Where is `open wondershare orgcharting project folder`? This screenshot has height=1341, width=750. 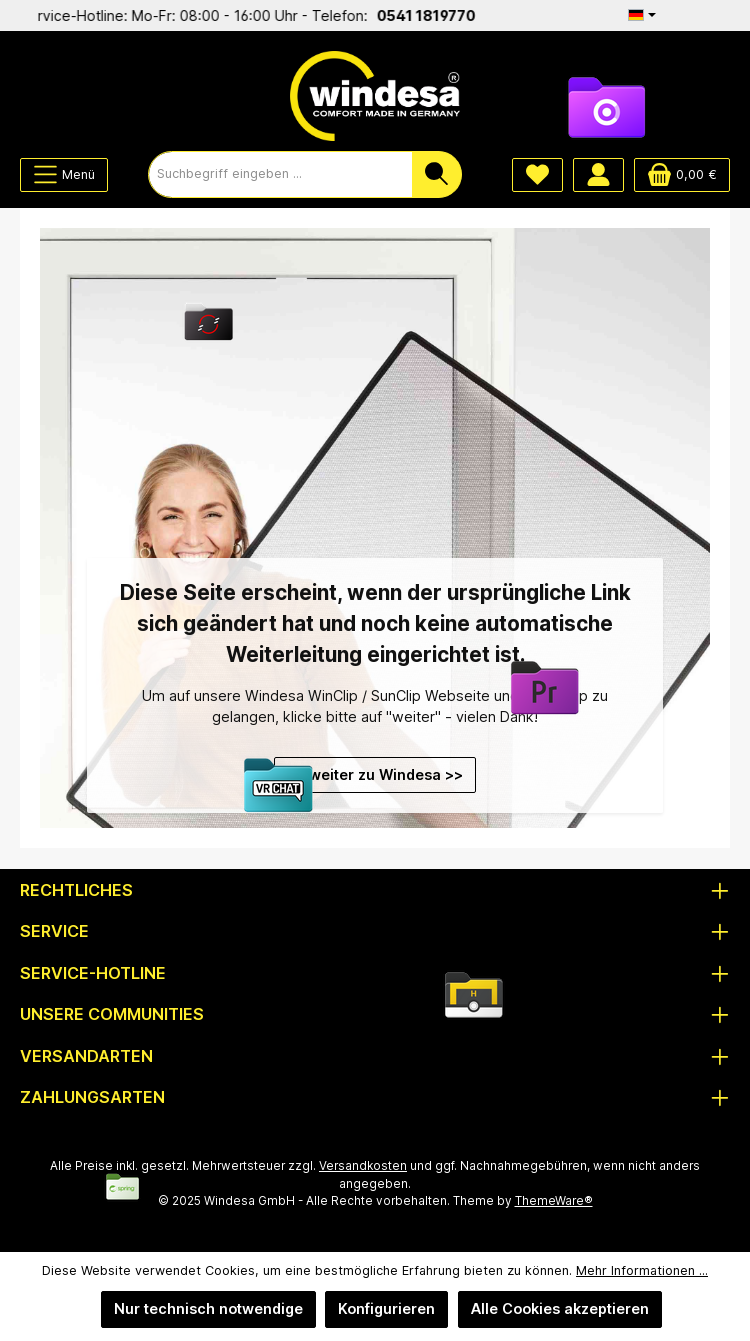 open wondershare orgcharting project folder is located at coordinates (606, 109).